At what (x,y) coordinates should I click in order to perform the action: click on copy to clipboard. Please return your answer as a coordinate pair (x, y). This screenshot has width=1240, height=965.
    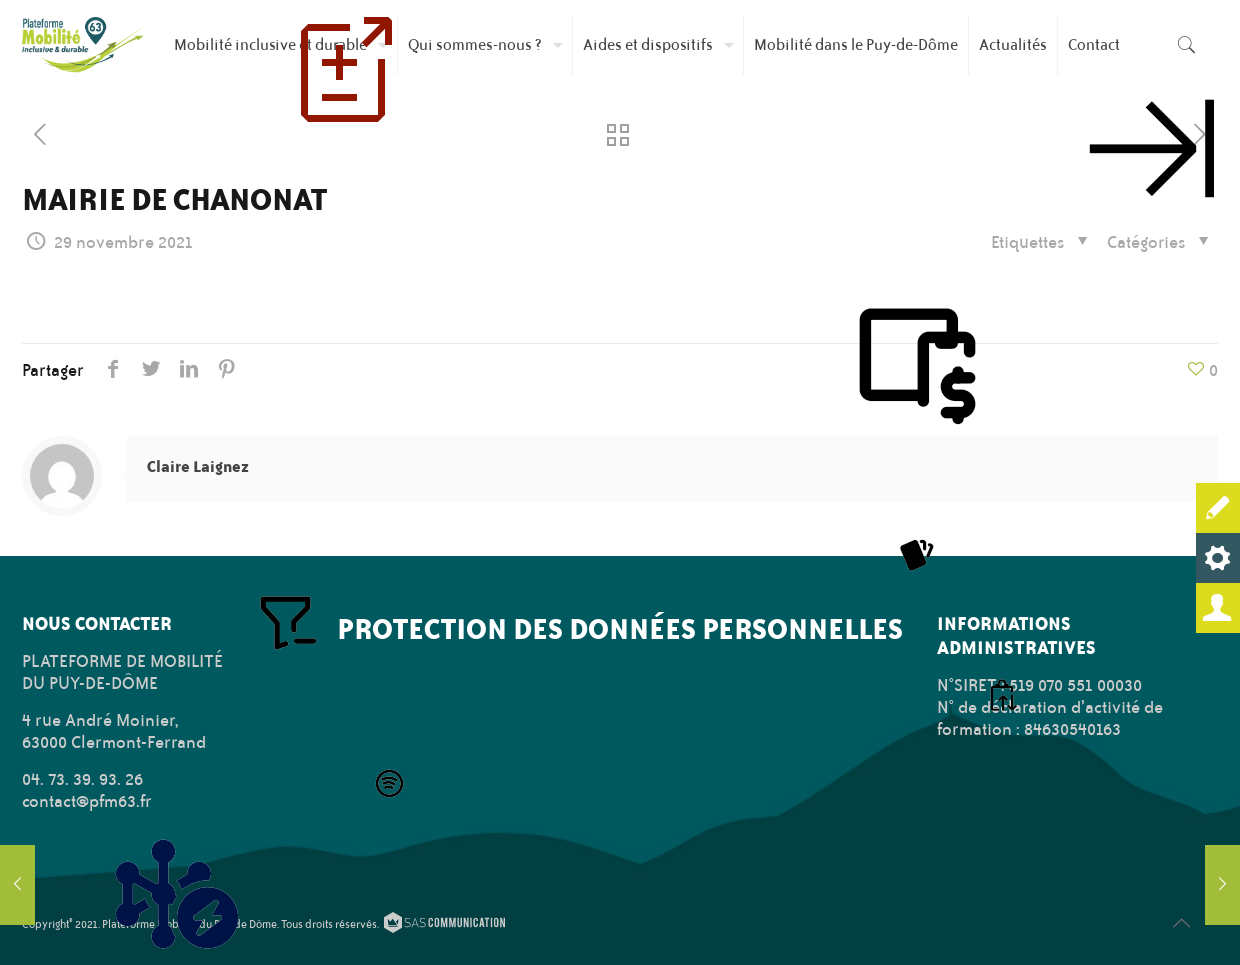
    Looking at the image, I should click on (1002, 695).